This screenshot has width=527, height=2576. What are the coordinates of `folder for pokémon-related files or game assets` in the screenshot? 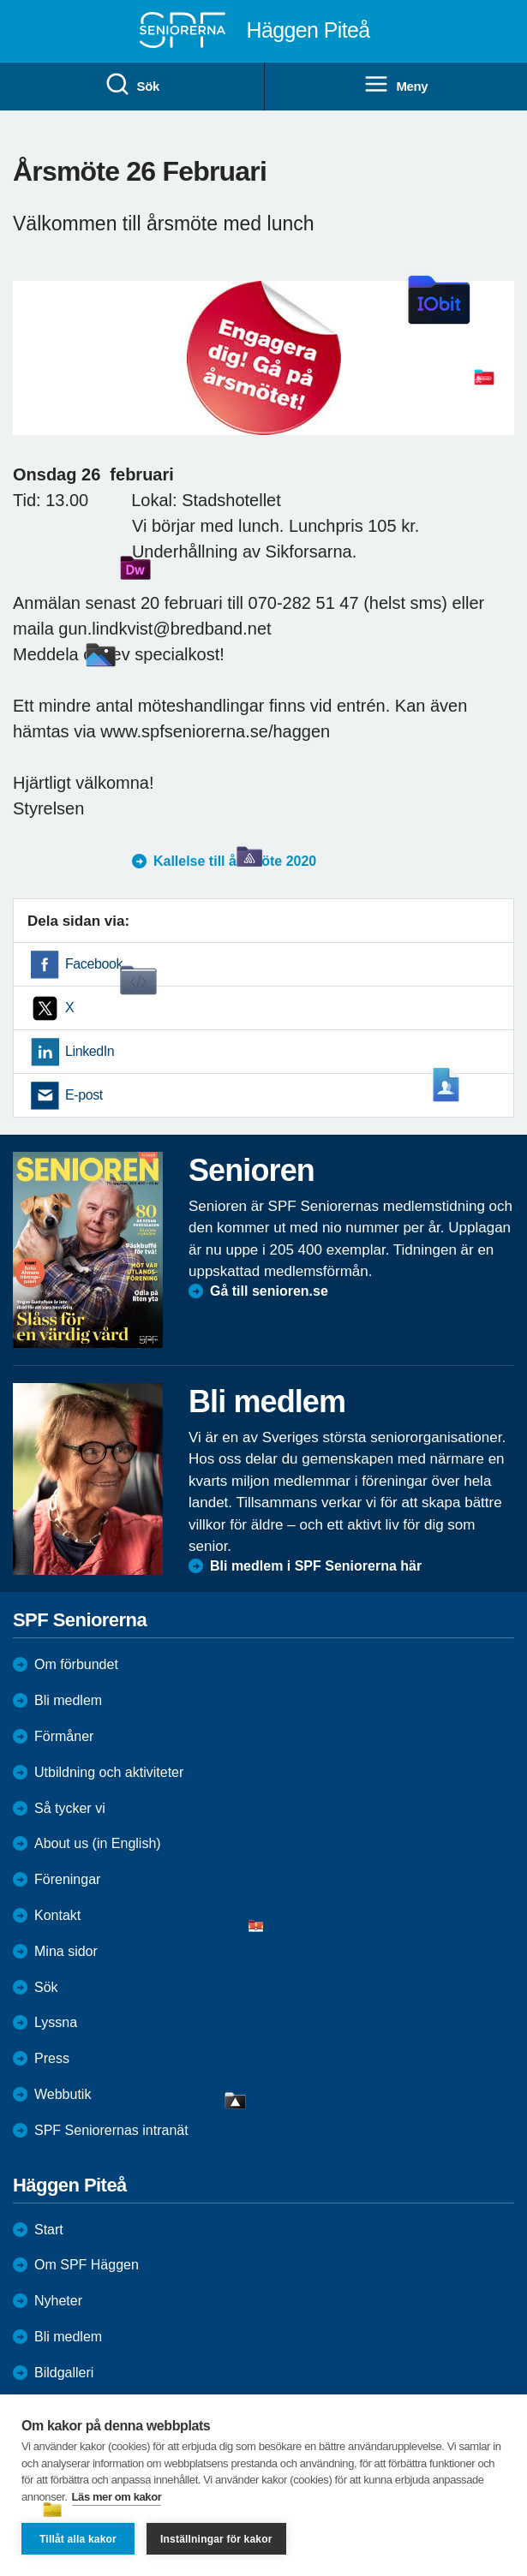 It's located at (255, 1926).